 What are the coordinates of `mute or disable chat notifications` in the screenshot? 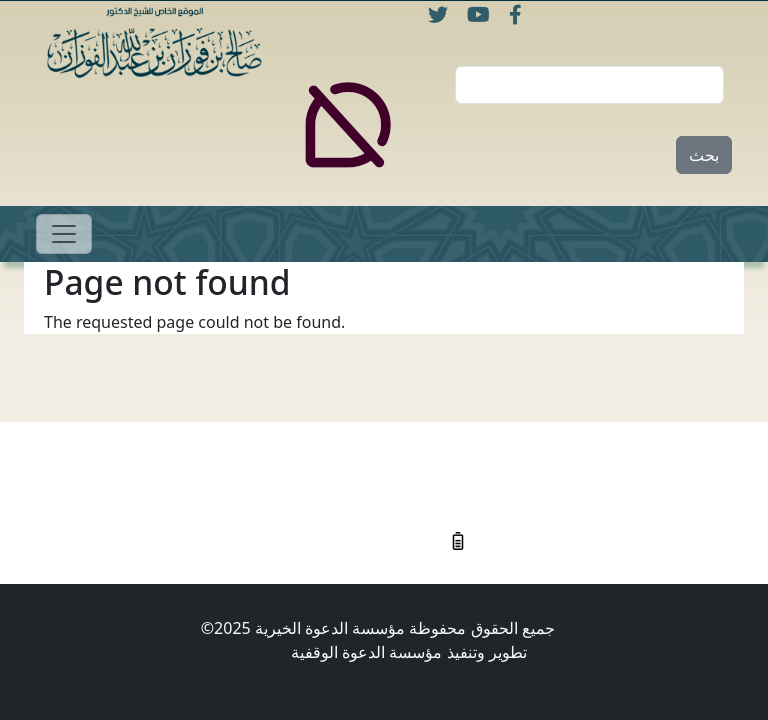 It's located at (346, 126).